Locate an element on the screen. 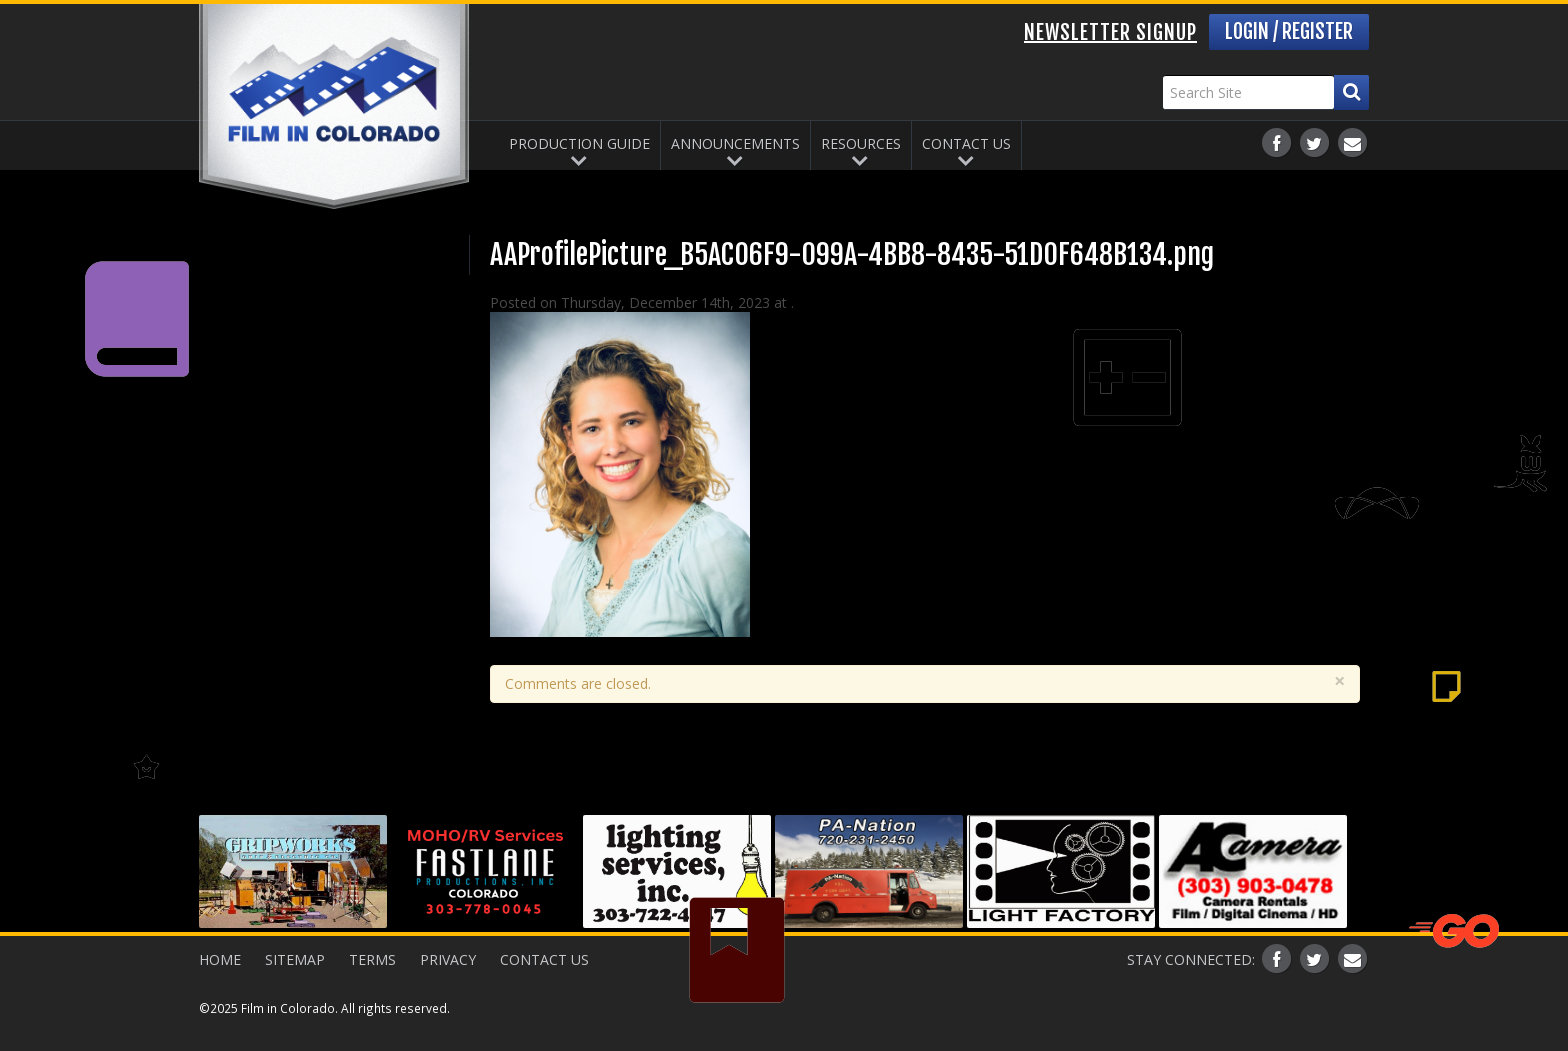  go programming language logo is located at coordinates (1454, 932).